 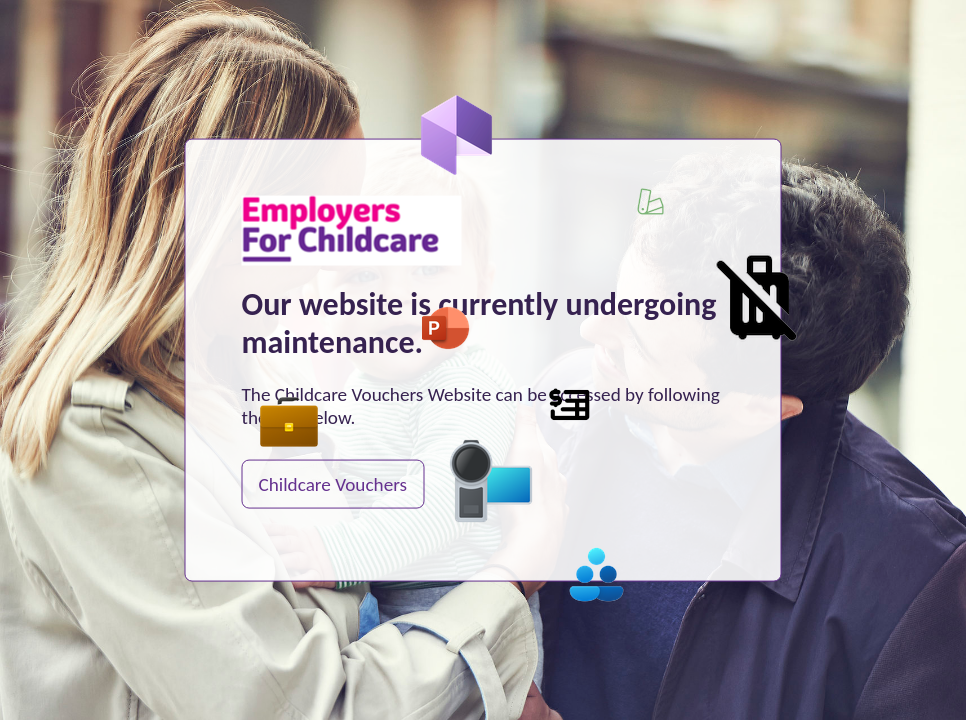 What do you see at coordinates (649, 202) in the screenshot?
I see `open color palette or swatches` at bounding box center [649, 202].